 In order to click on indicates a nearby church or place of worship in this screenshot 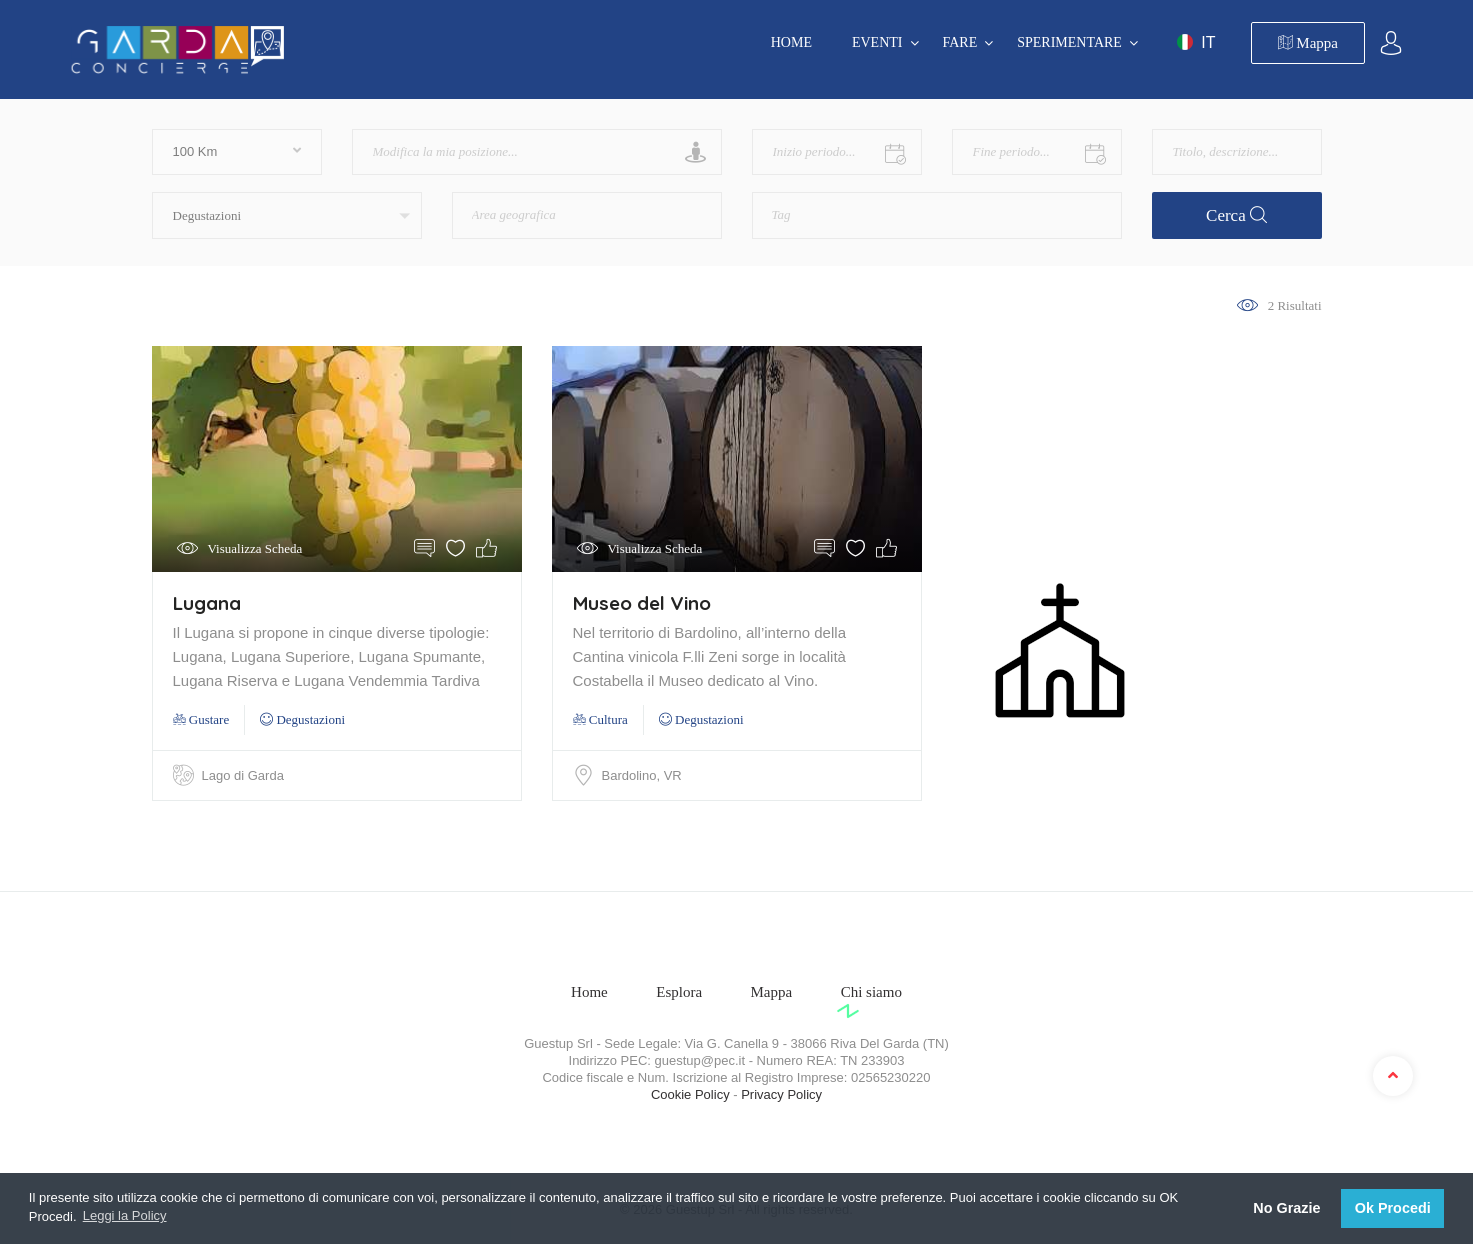, I will do `click(1060, 658)`.